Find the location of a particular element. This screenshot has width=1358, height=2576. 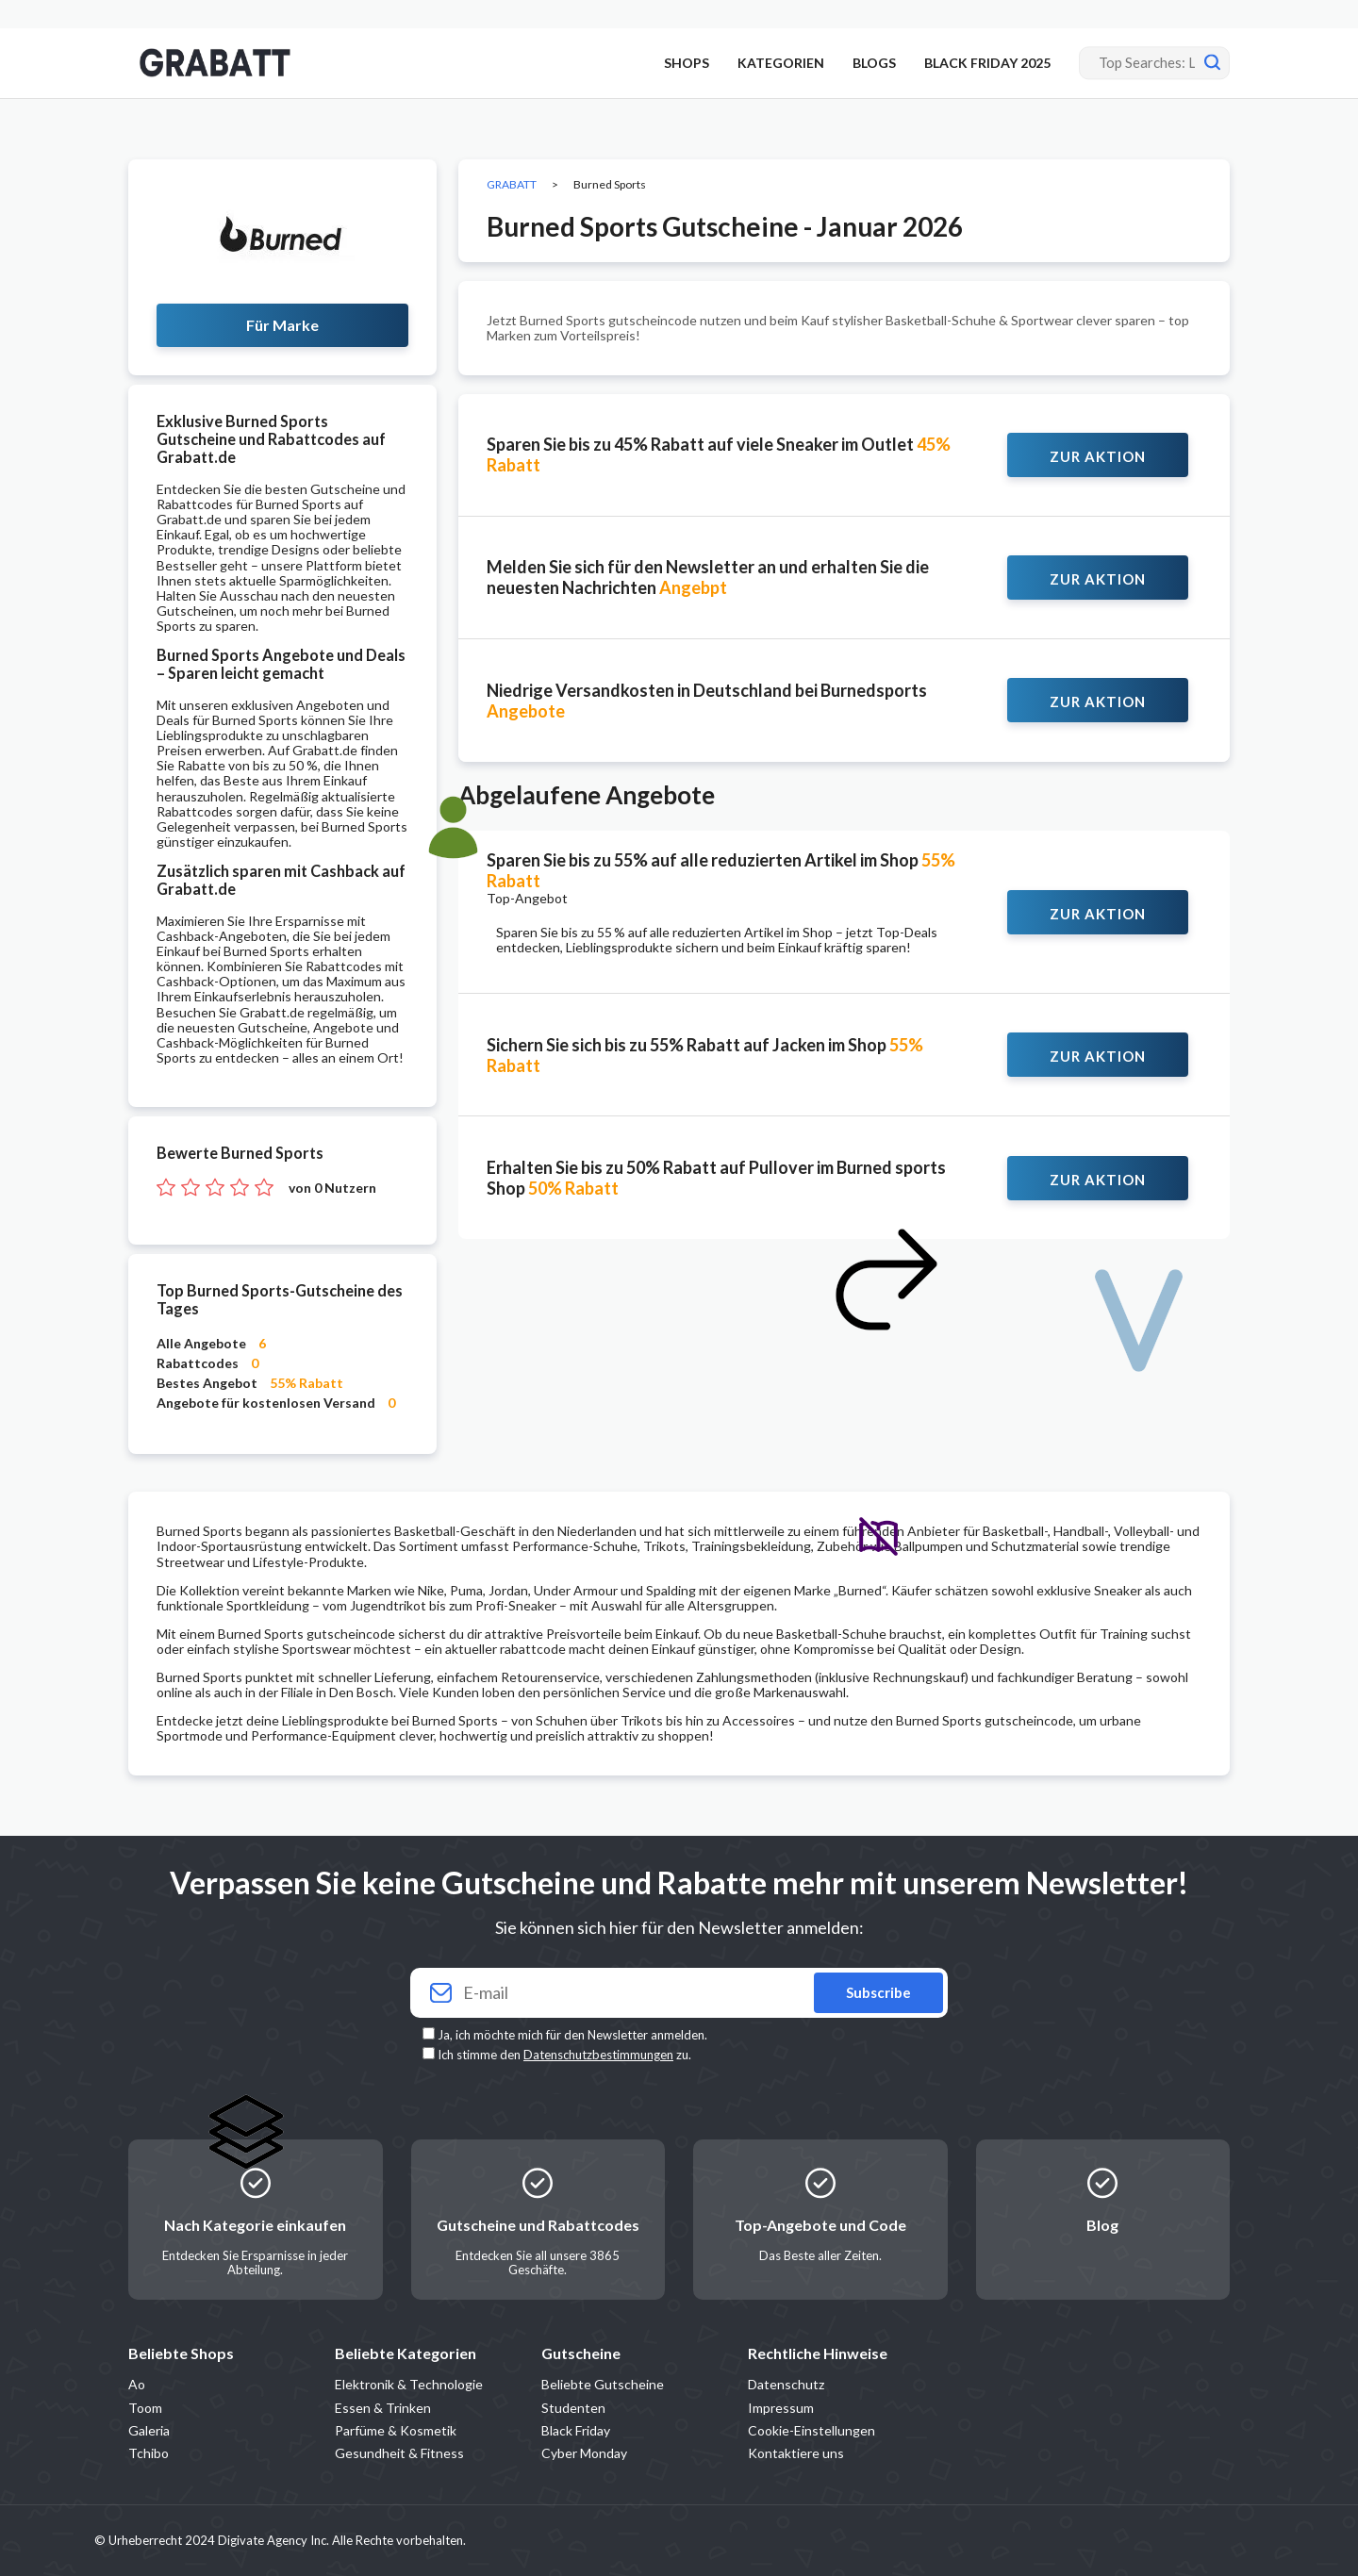

view layers or stacked content is located at coordinates (246, 2132).